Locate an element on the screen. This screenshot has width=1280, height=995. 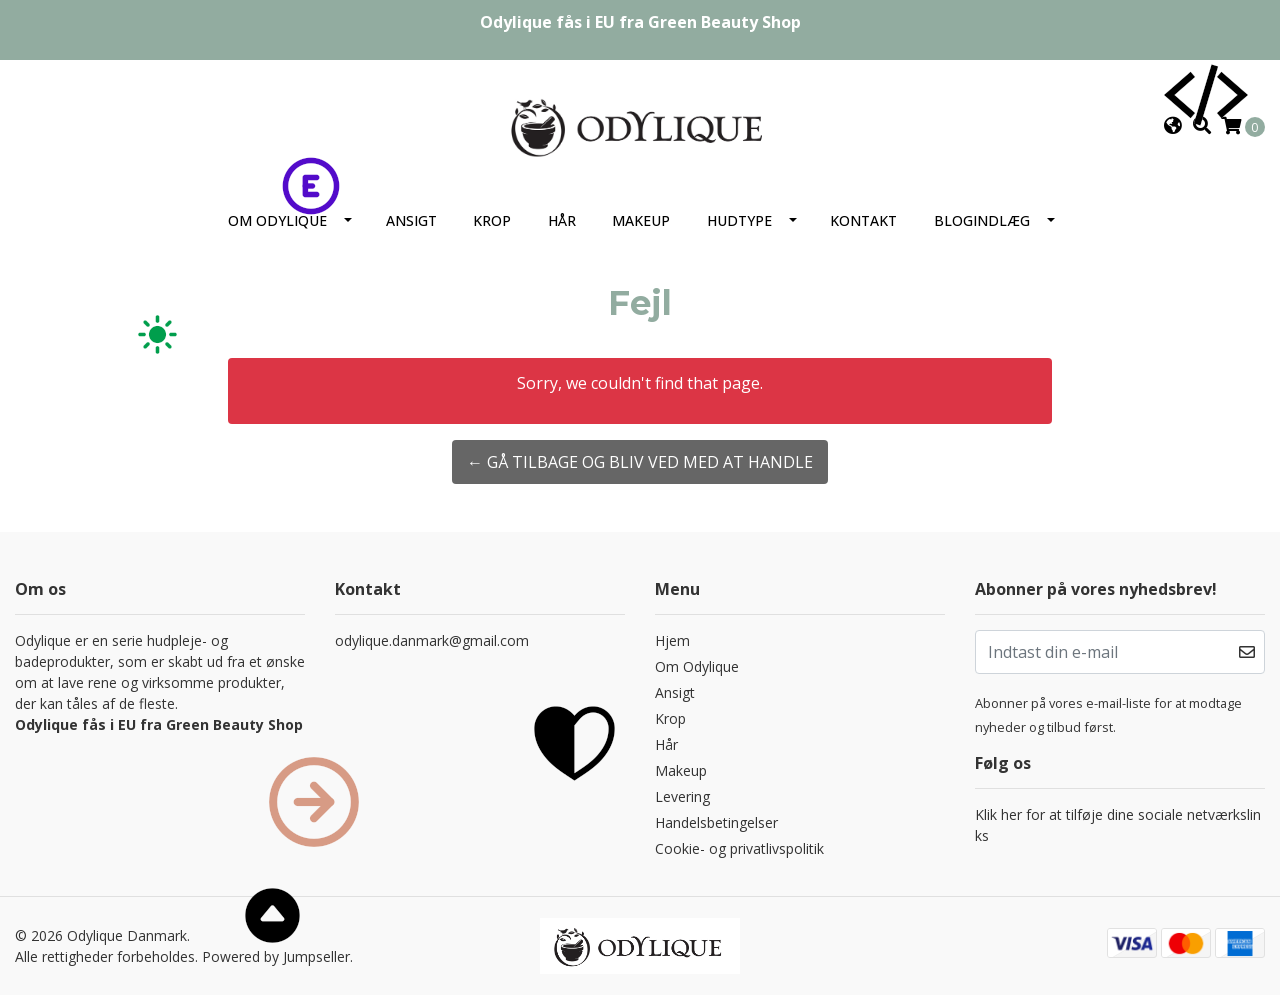
indicates partial like or favorite status is located at coordinates (574, 743).